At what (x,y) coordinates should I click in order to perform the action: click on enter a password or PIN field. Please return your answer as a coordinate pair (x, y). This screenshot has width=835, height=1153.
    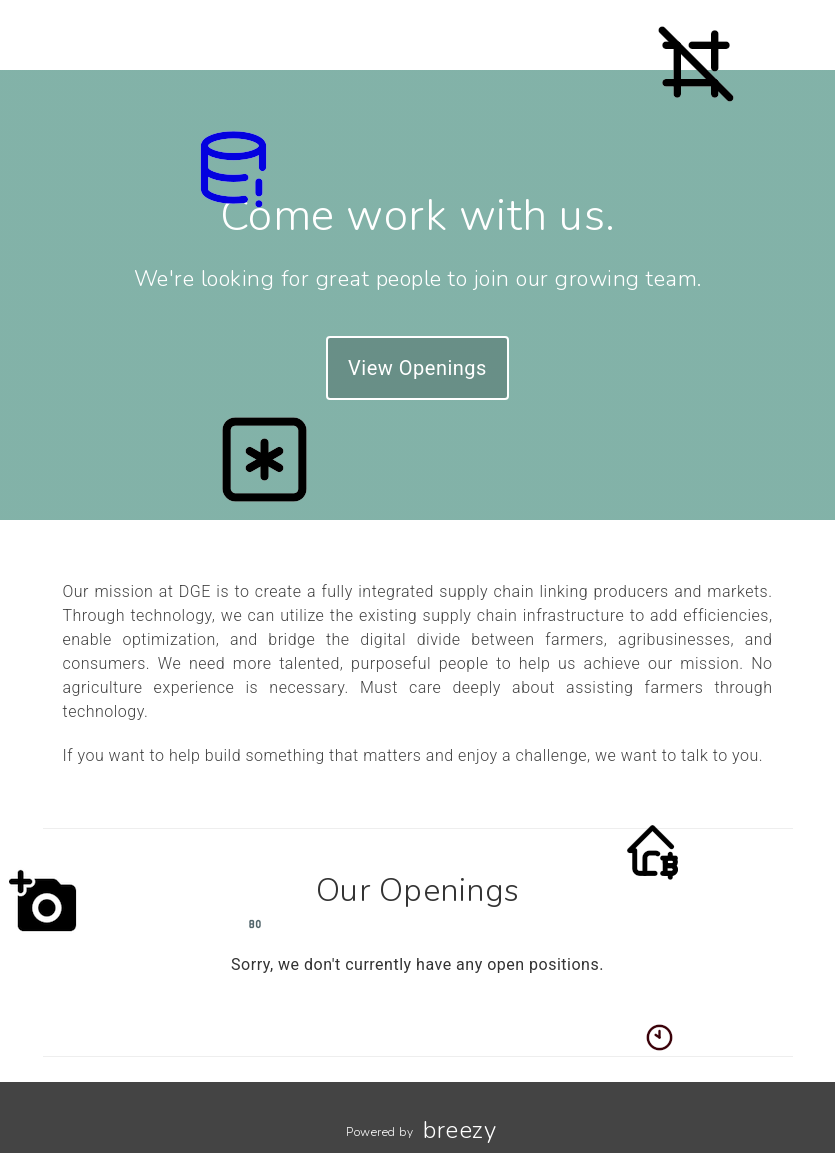
    Looking at the image, I should click on (264, 459).